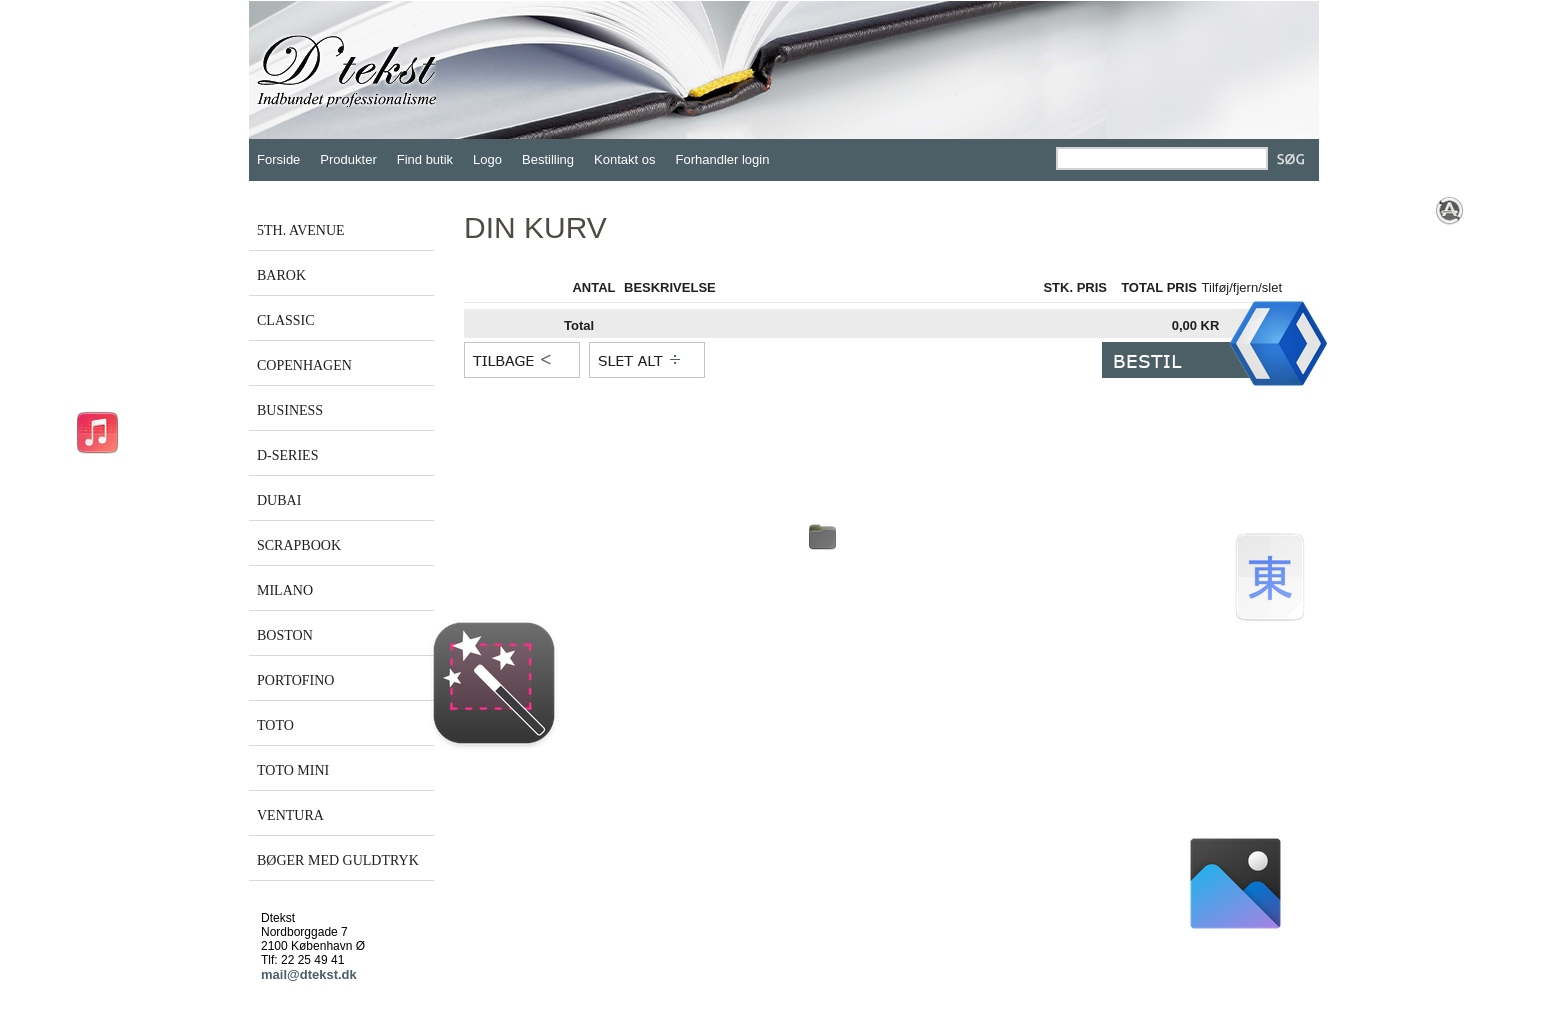 The height and width of the screenshot is (1016, 1568). Describe the element at coordinates (494, 683) in the screenshot. I see `open normcap screen capture tool` at that location.